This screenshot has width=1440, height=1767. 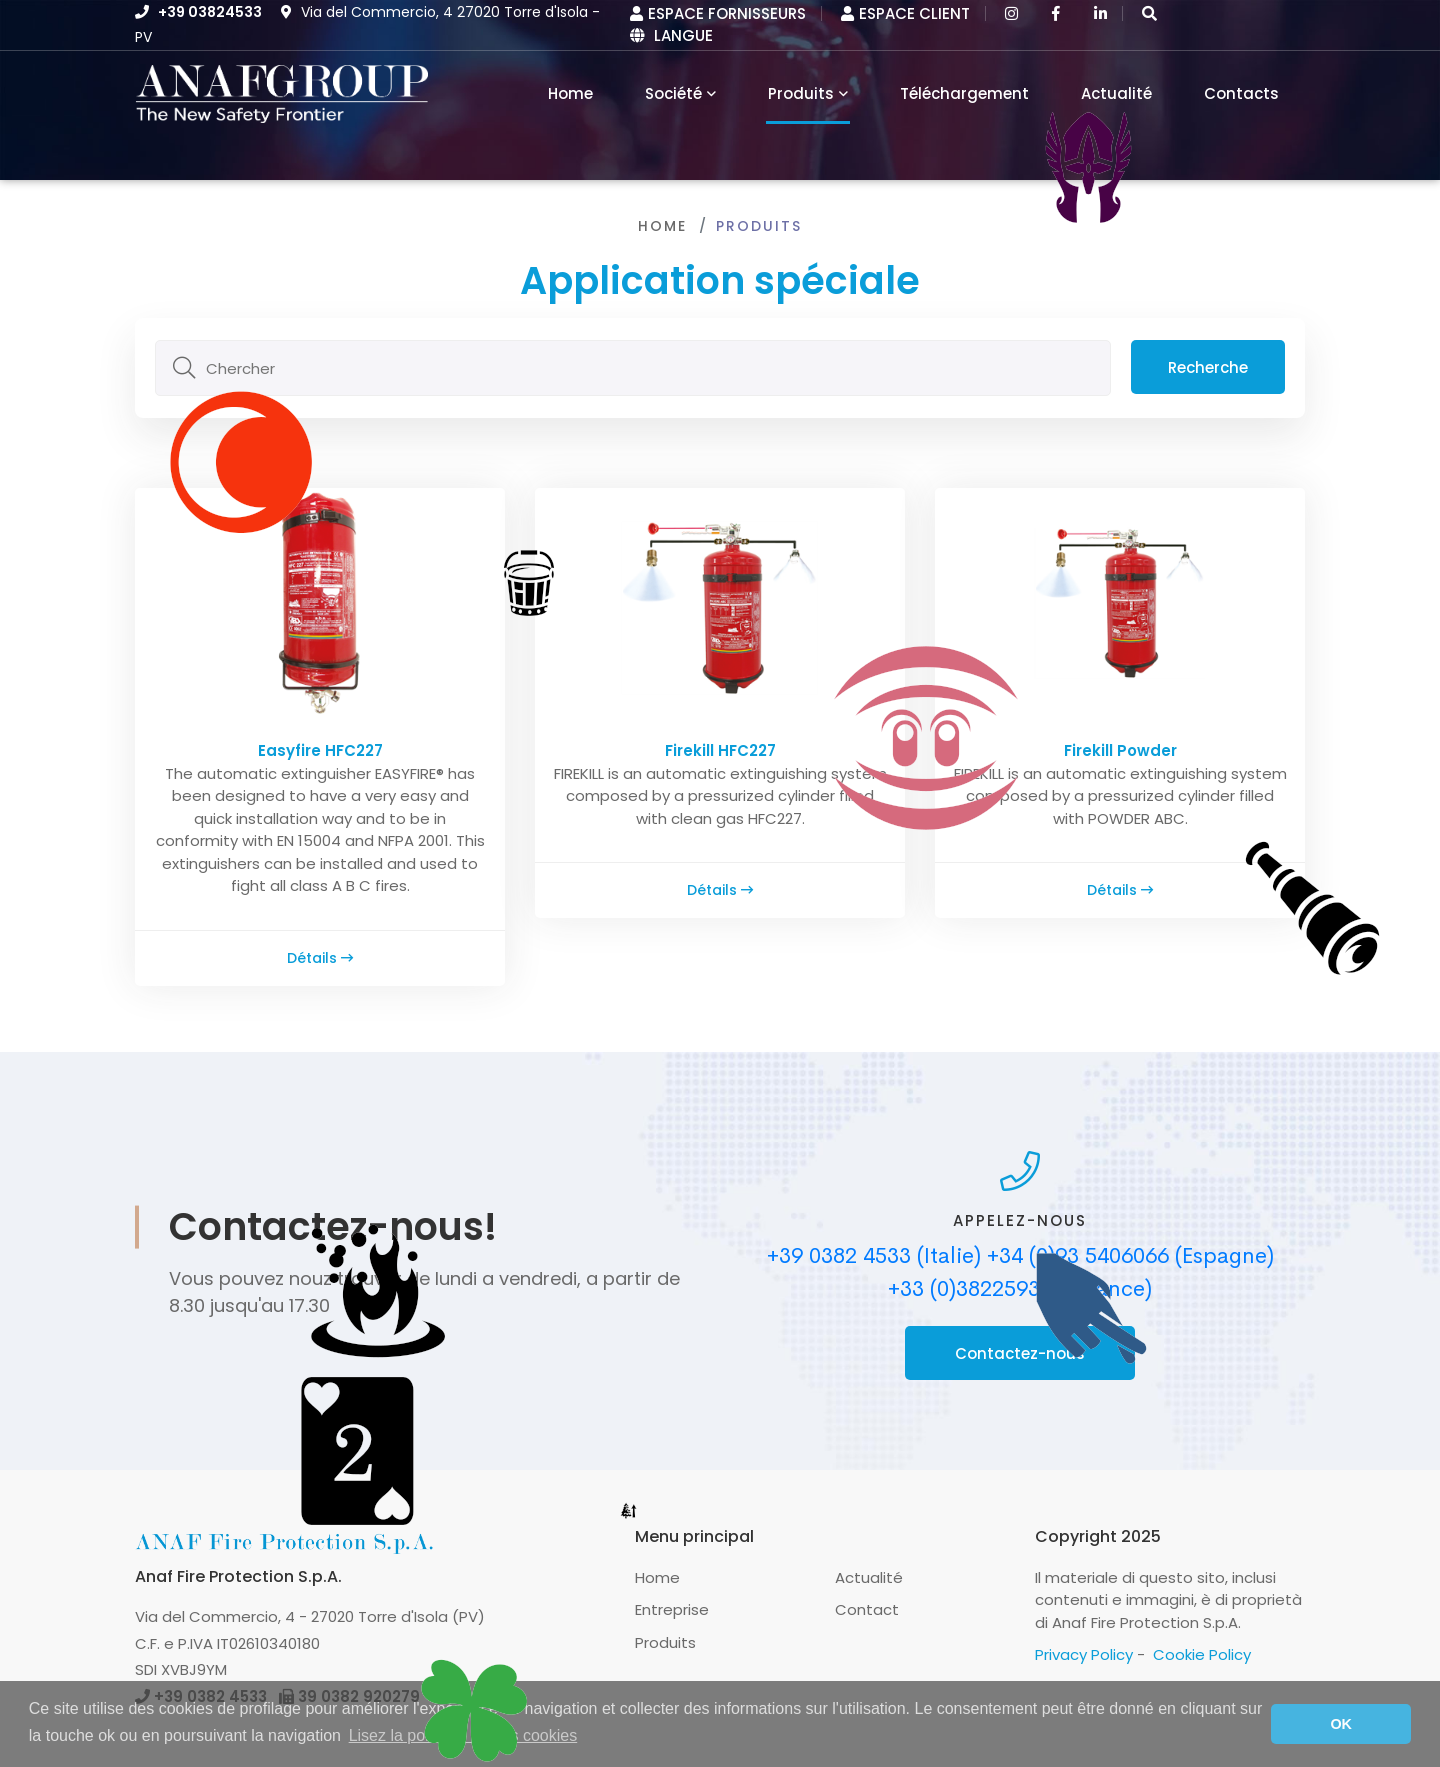 I want to click on a stylized character or avatar icon, so click(x=926, y=738).